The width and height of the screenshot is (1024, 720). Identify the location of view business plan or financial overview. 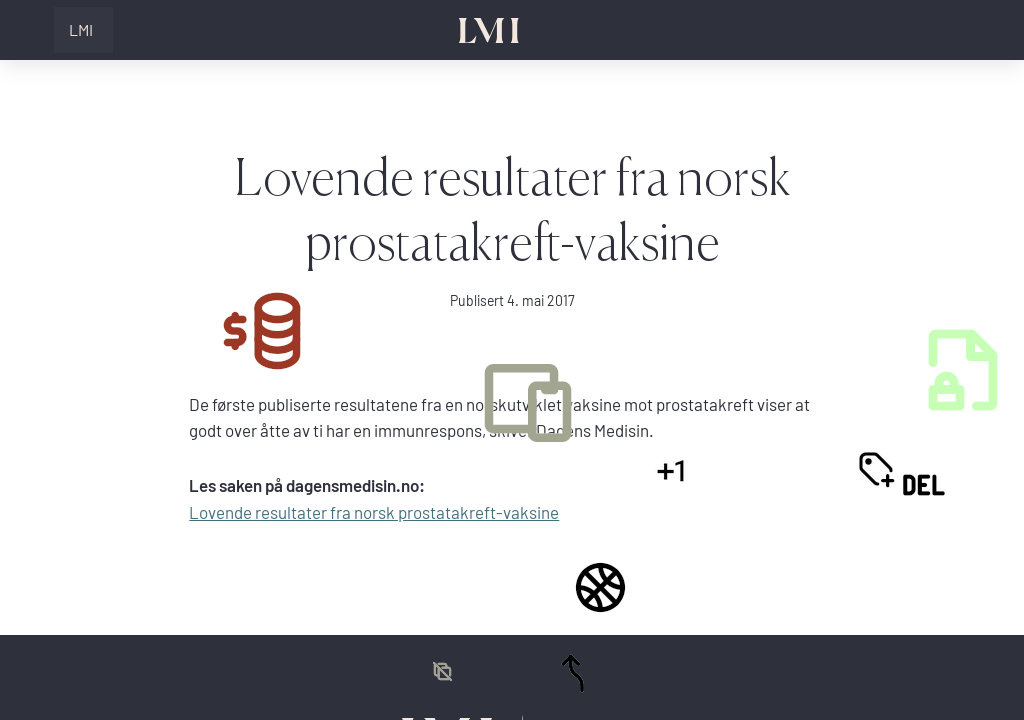
(262, 331).